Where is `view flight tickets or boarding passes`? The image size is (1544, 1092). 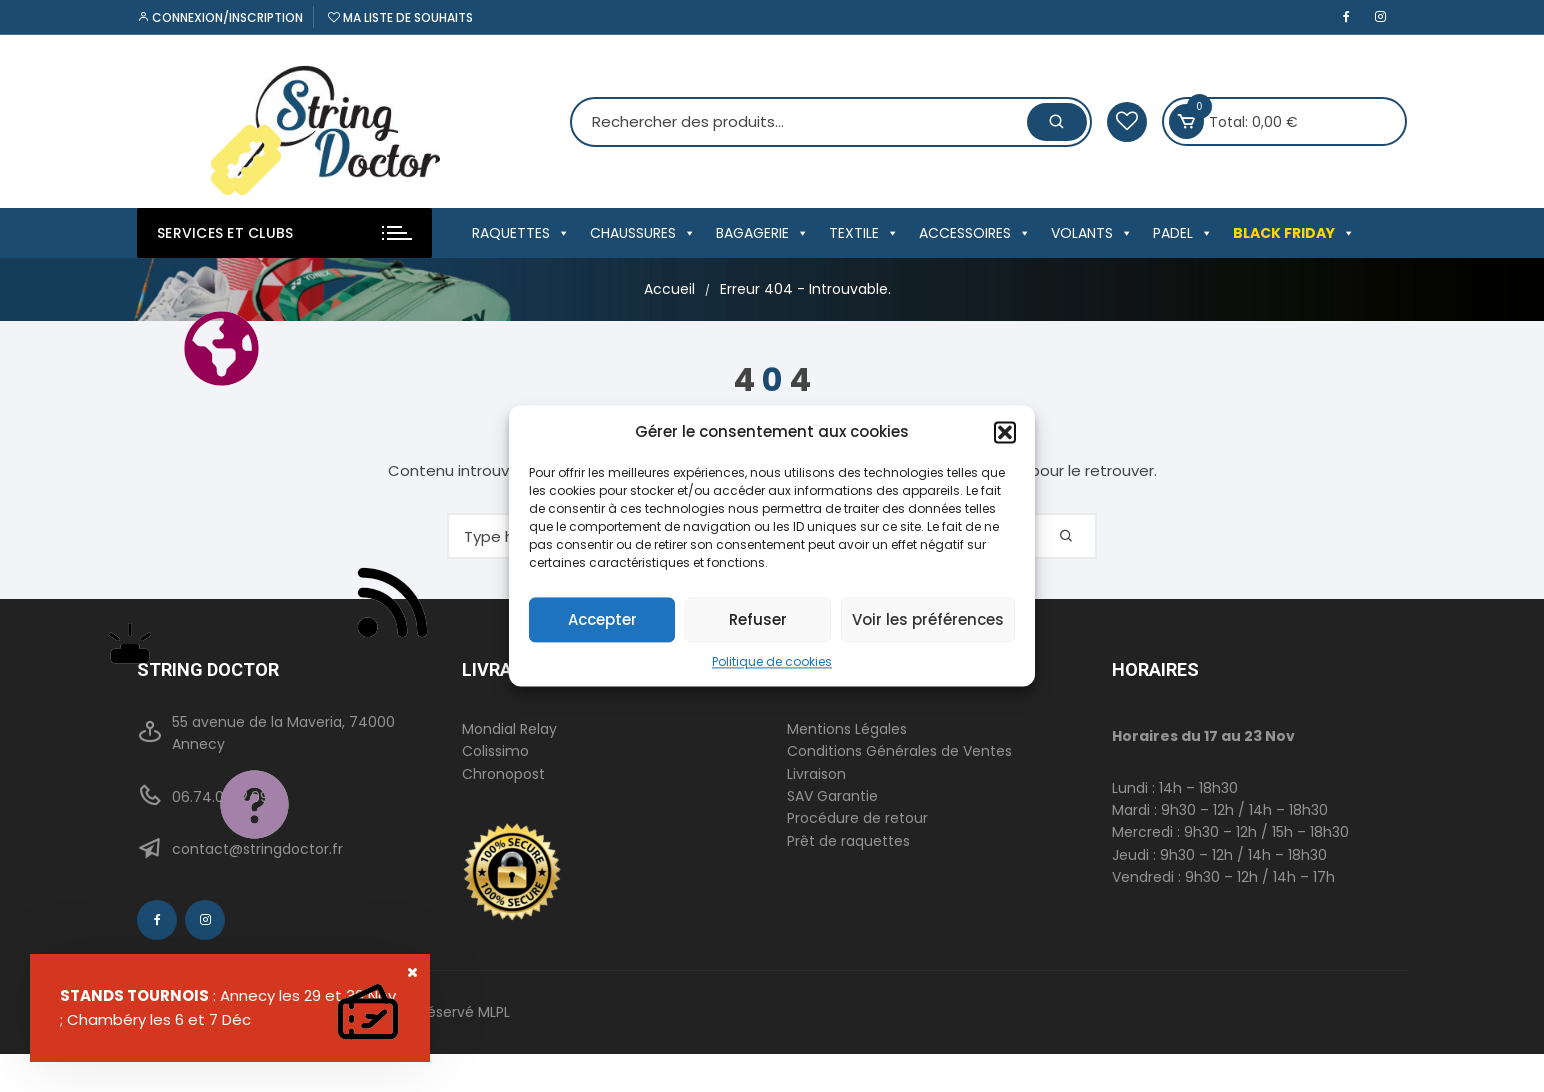 view flight tickets or boarding passes is located at coordinates (368, 1012).